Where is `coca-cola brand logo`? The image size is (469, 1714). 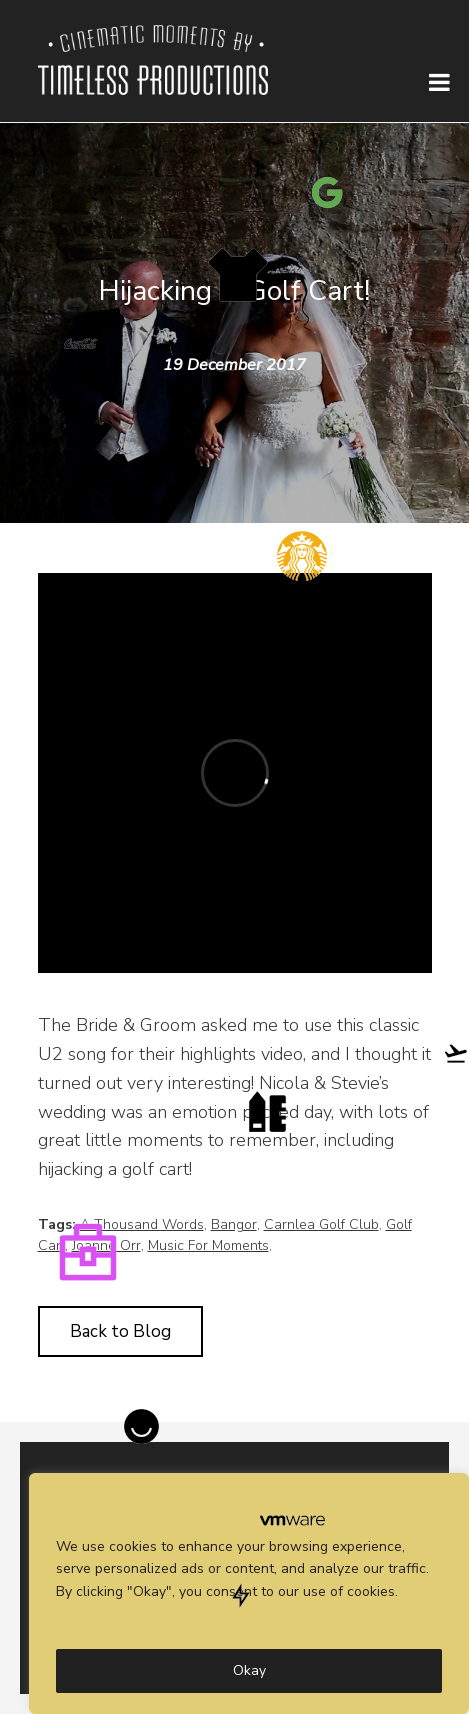 coca-cola brand logo is located at coordinates (81, 344).